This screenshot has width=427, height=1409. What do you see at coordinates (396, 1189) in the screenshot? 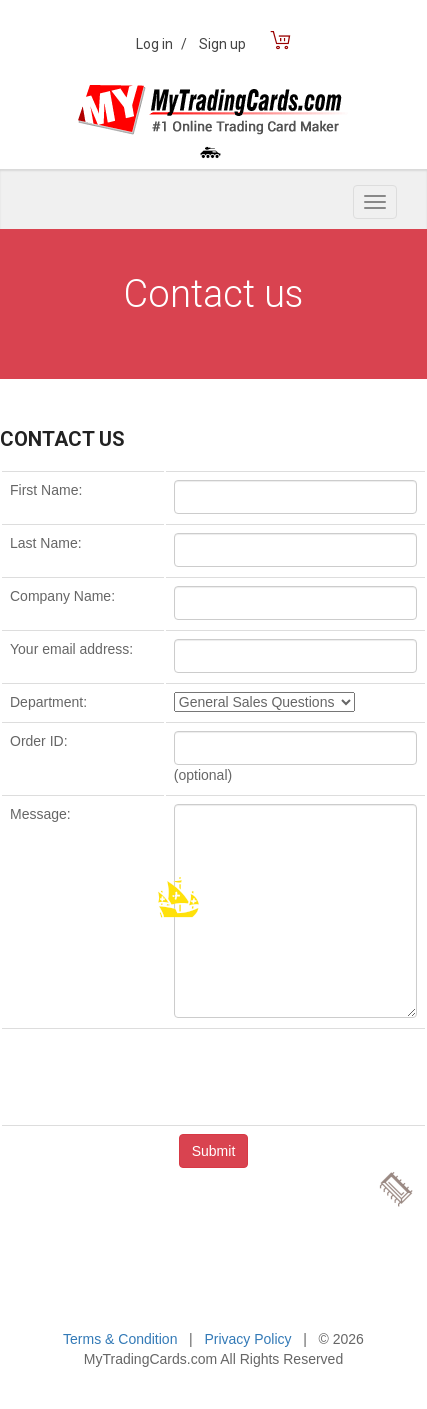
I see `view system memory or RAM usage` at bounding box center [396, 1189].